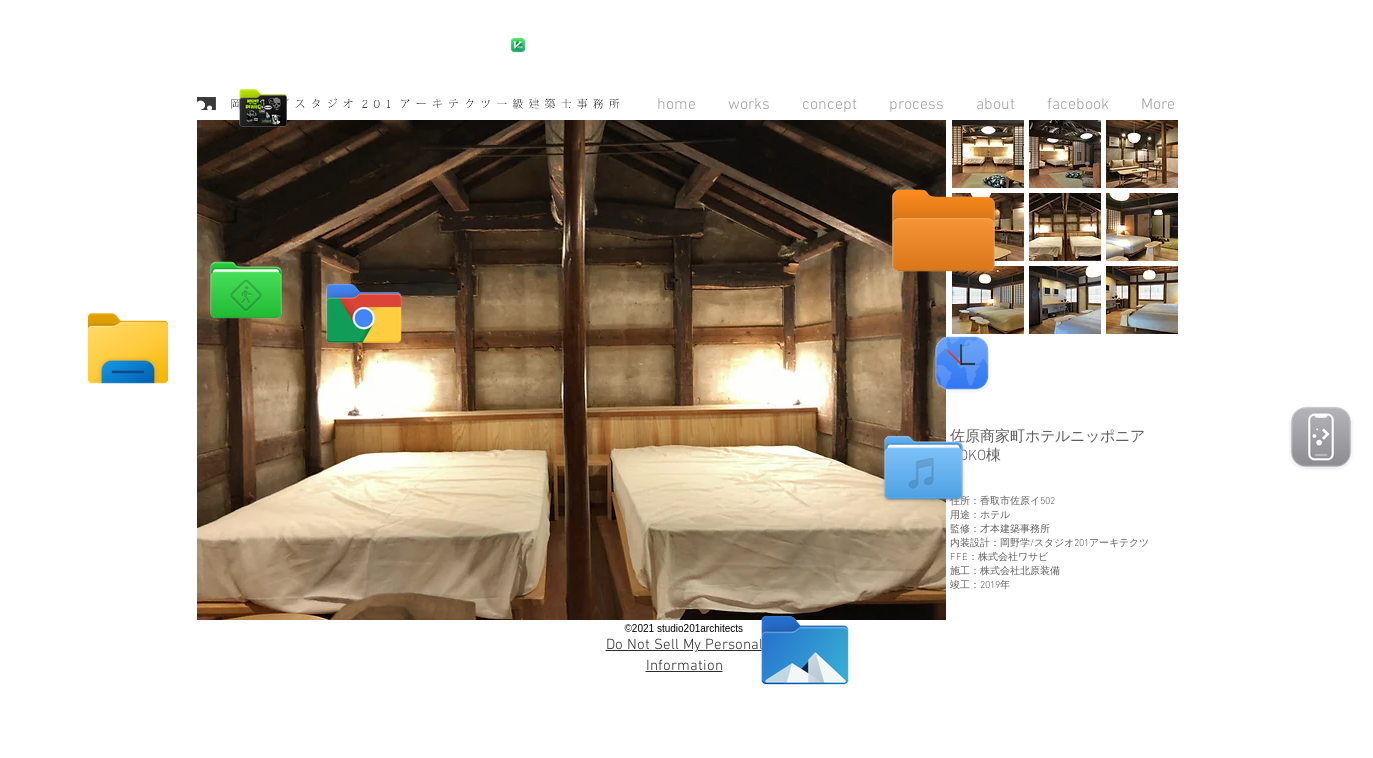  Describe the element at coordinates (923, 467) in the screenshot. I see `open your music folder` at that location.